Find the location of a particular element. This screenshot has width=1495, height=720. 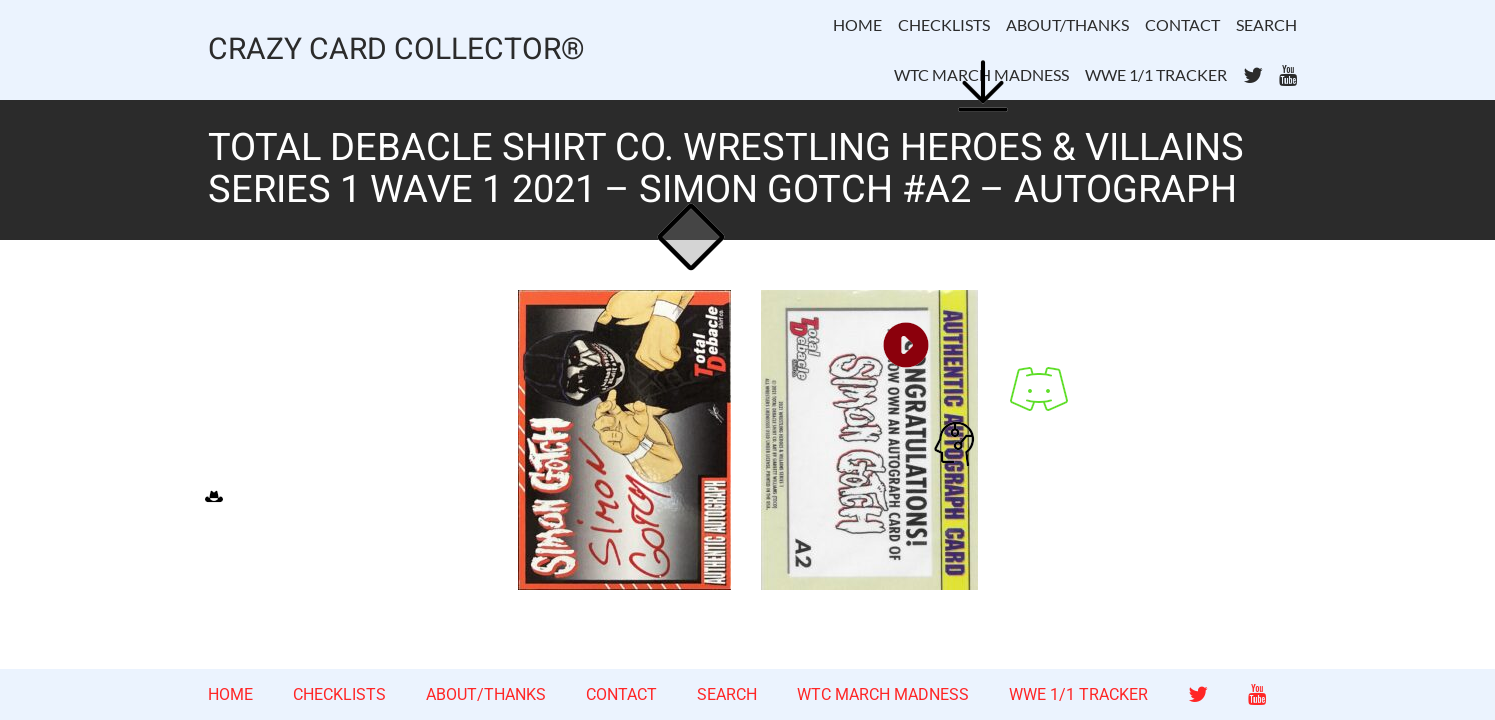

access AI or machine learning features is located at coordinates (955, 444).